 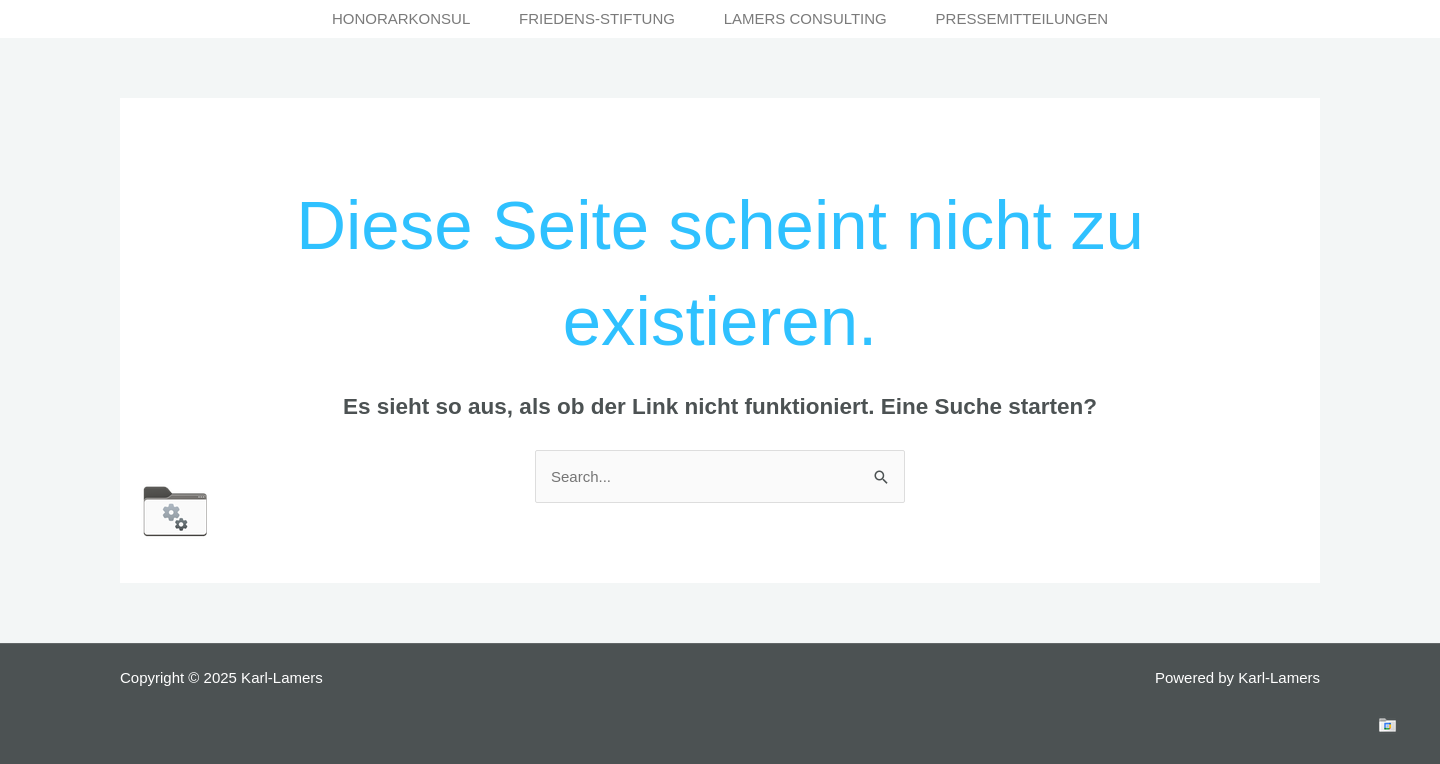 What do you see at coordinates (175, 513) in the screenshot?
I see `folder containing batch files or scripts` at bounding box center [175, 513].